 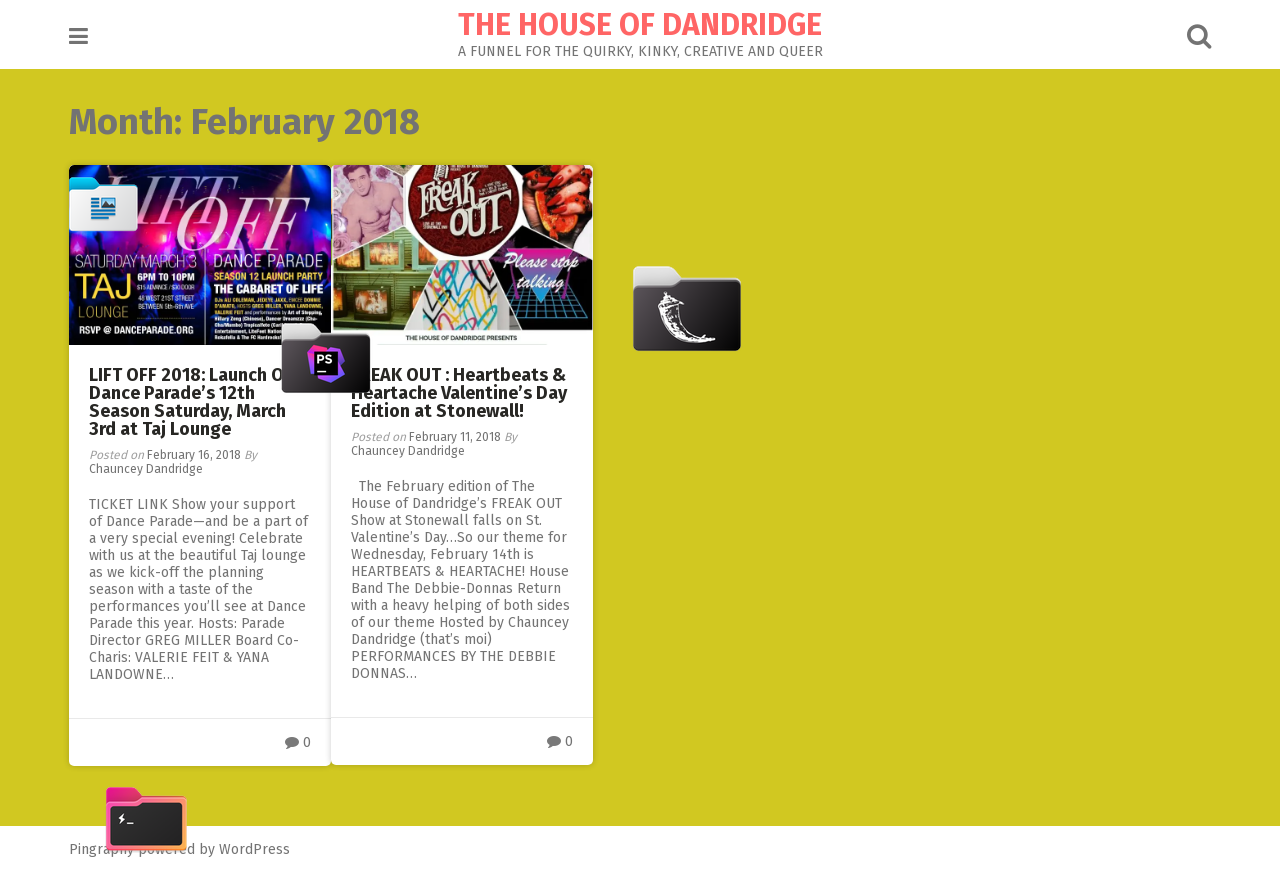 What do you see at coordinates (103, 206) in the screenshot?
I see `open folder containing LibreOffice Writer documents` at bounding box center [103, 206].